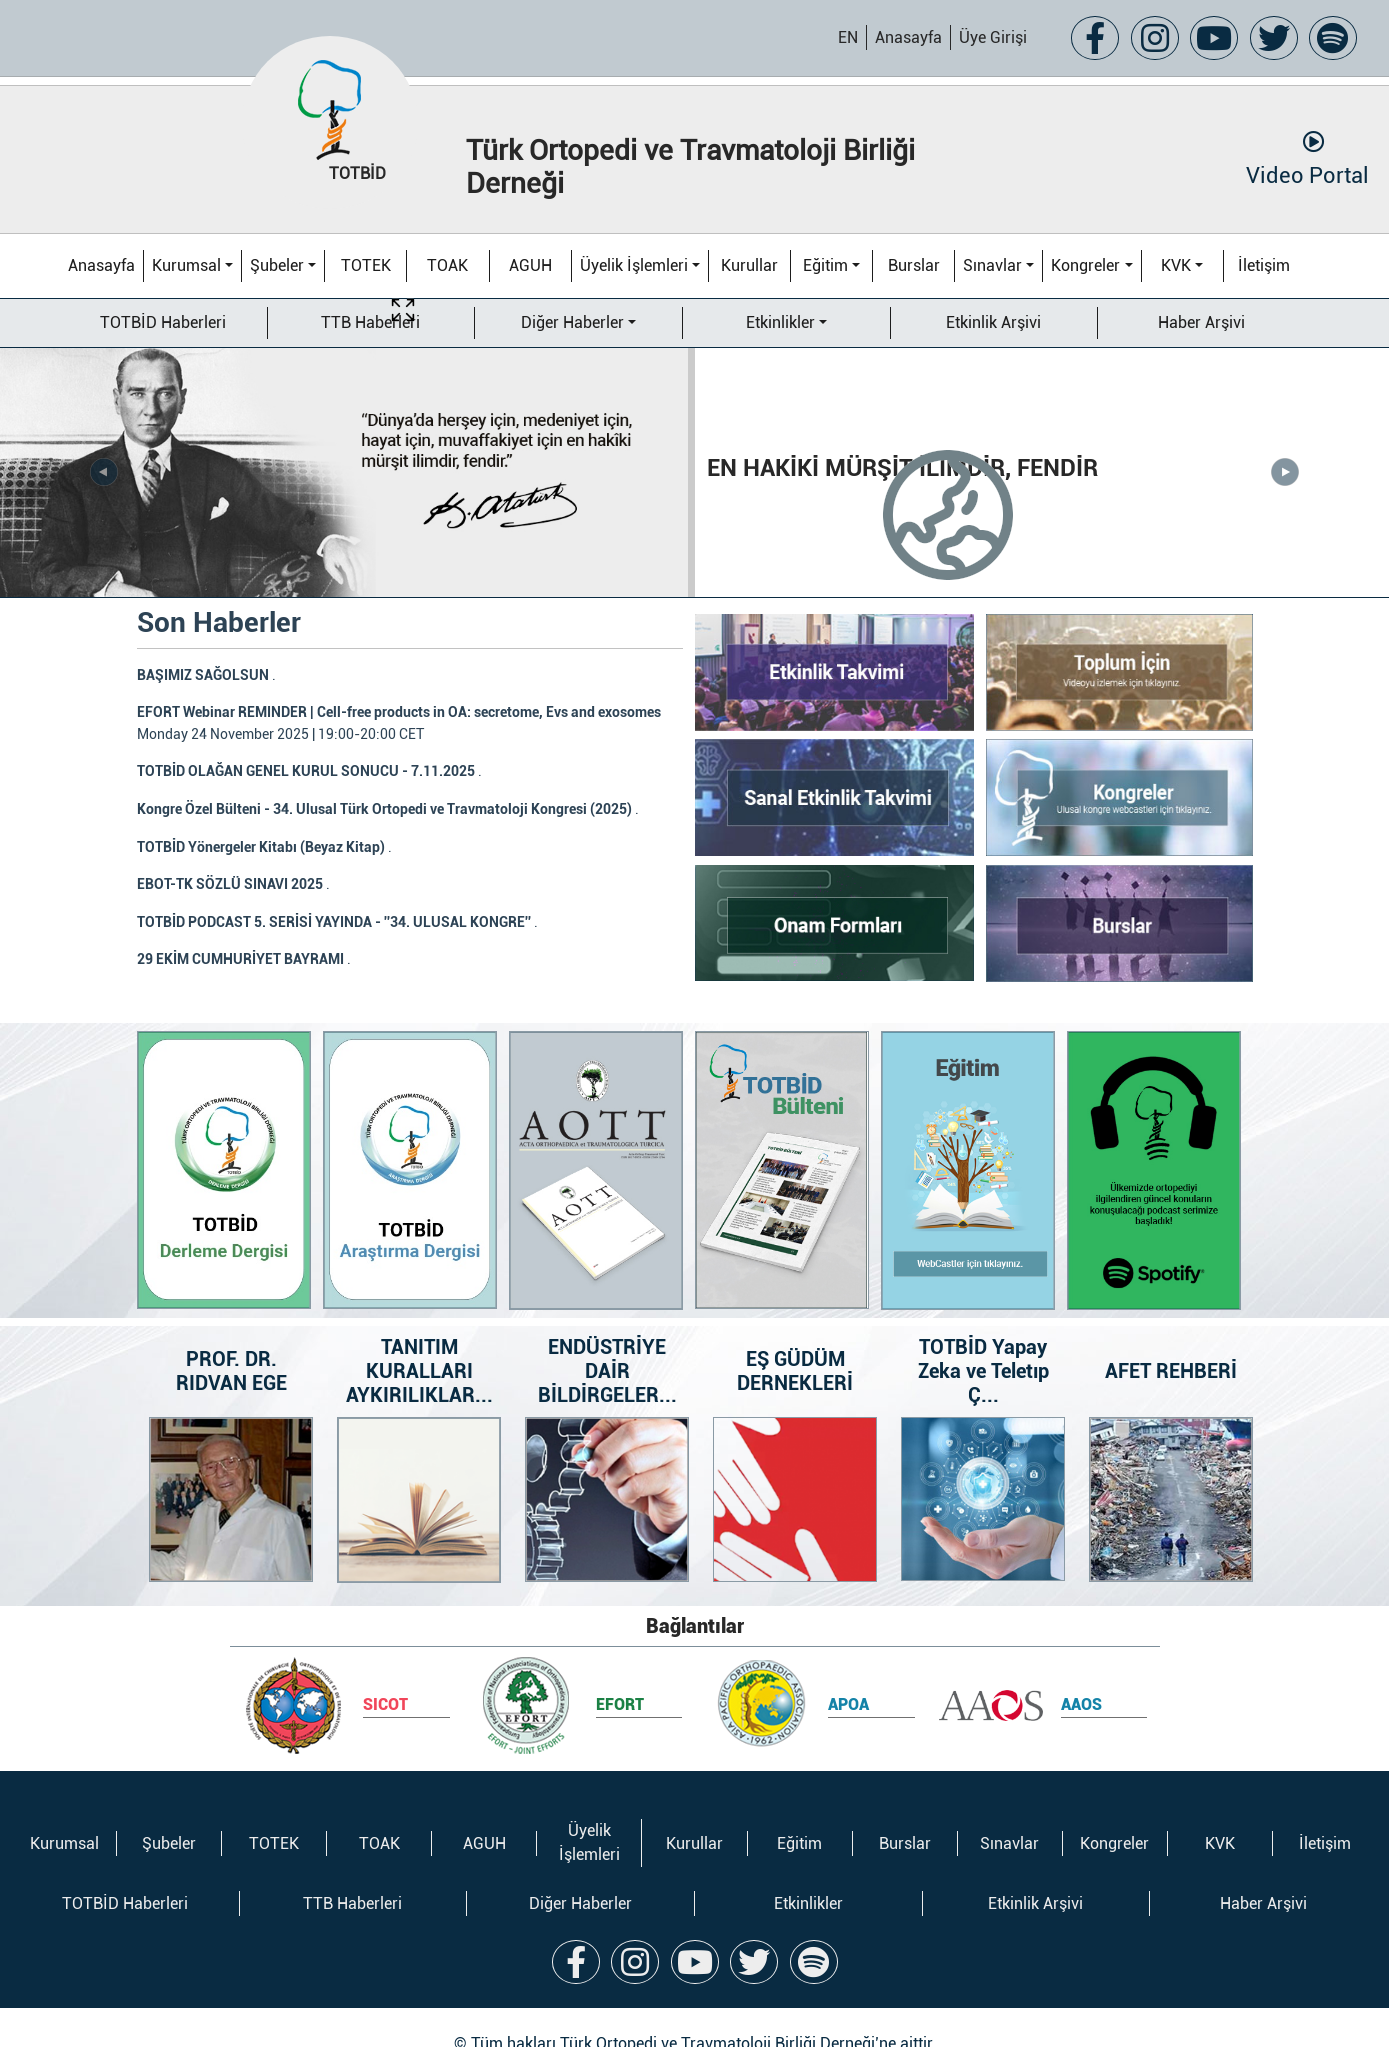  I want to click on expand to fullscreen mode, so click(403, 310).